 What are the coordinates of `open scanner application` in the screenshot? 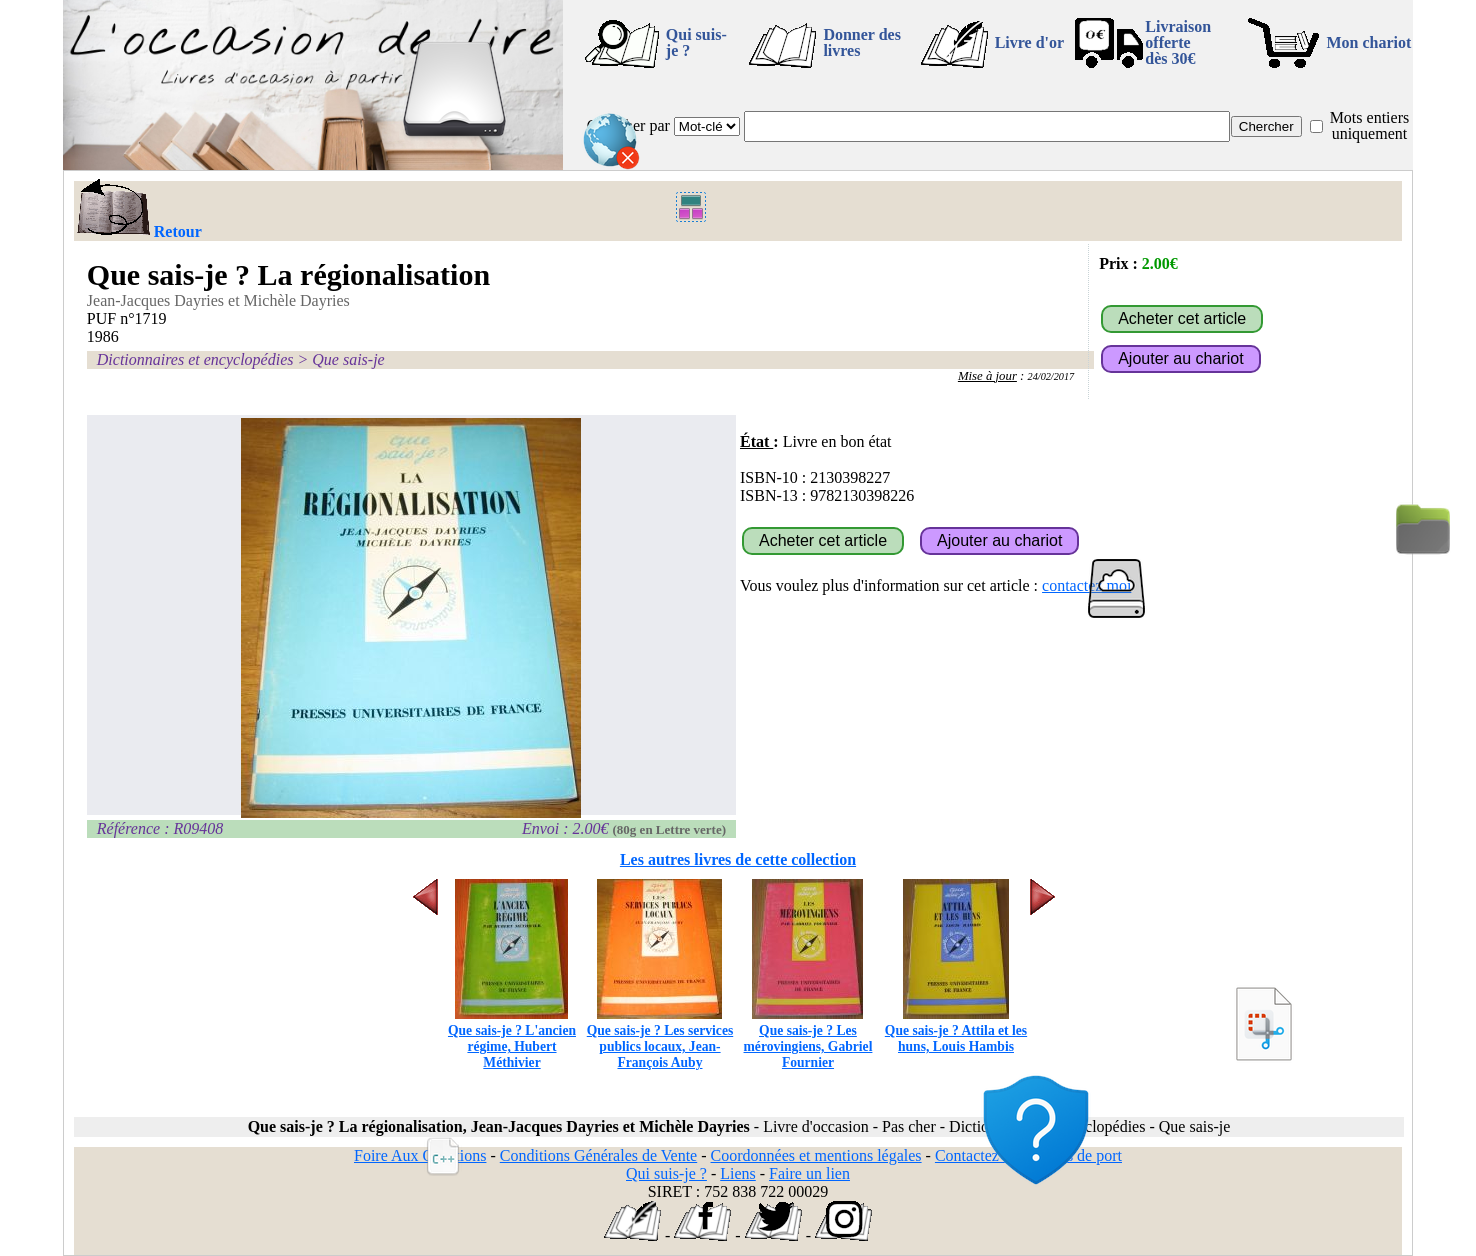 It's located at (454, 90).